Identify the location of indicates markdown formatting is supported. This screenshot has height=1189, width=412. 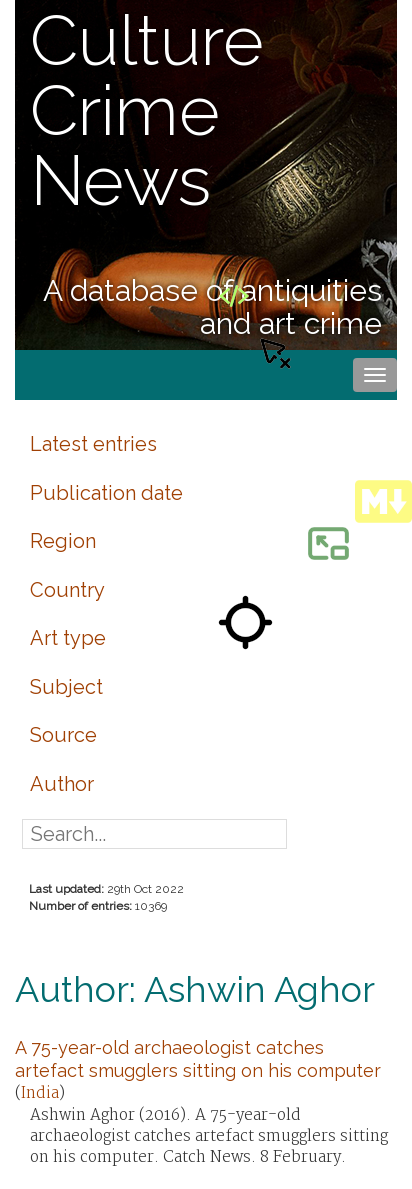
(383, 501).